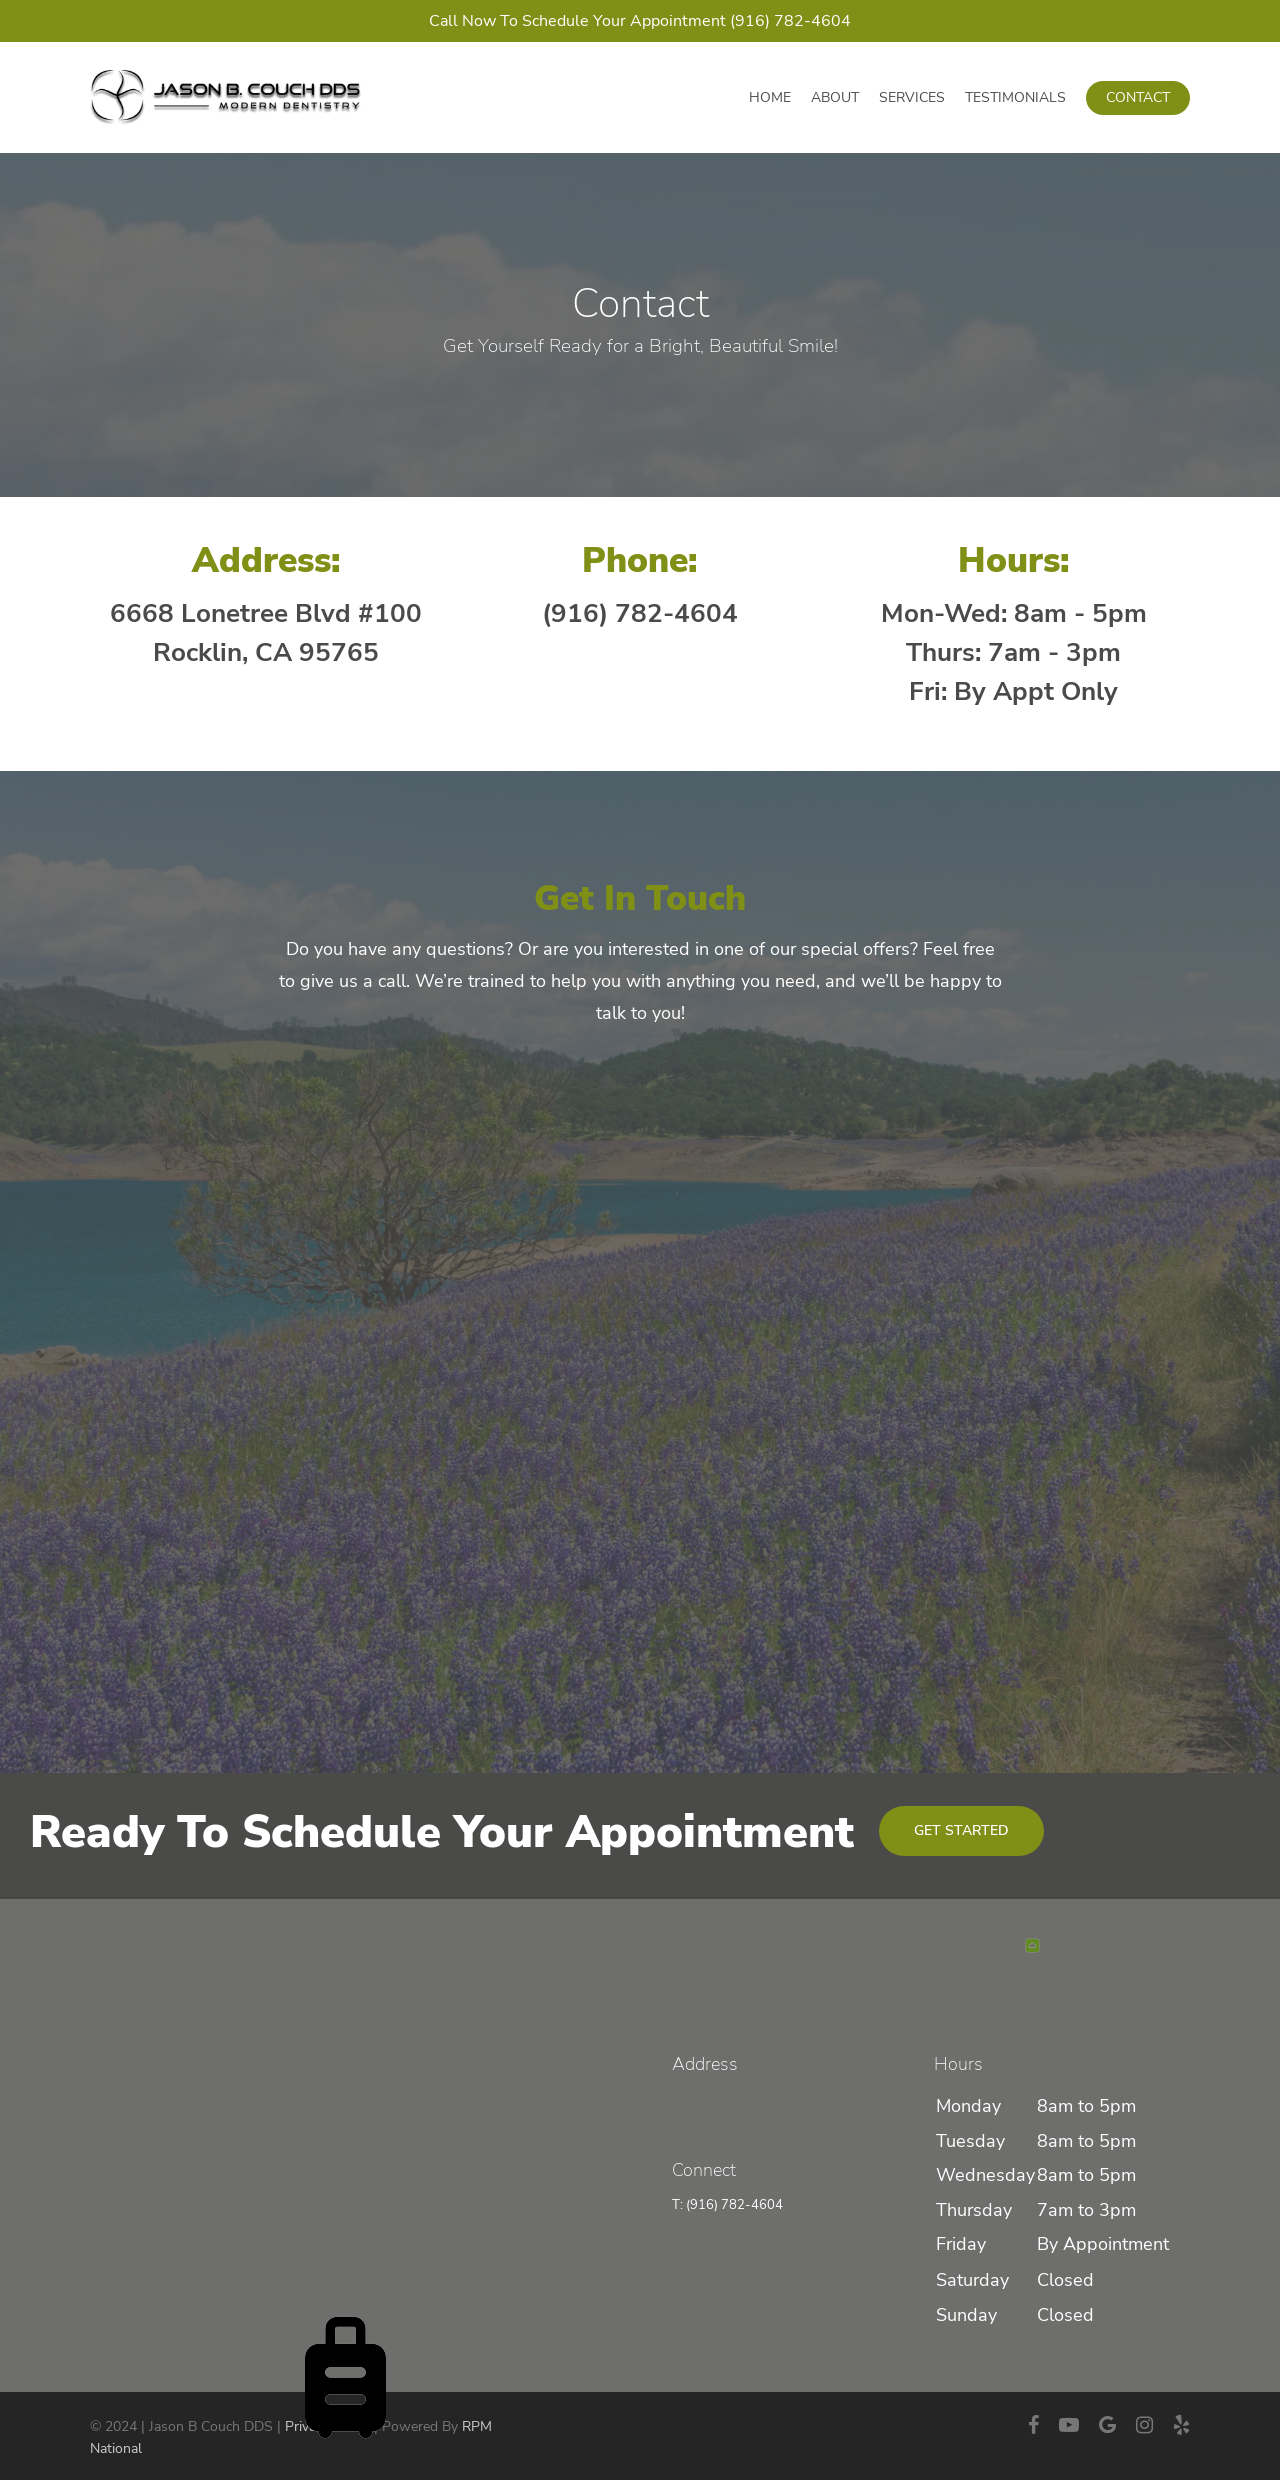 The height and width of the screenshot is (2480, 1280). What do you see at coordinates (345, 2377) in the screenshot?
I see `access travel or trip planning features` at bounding box center [345, 2377].